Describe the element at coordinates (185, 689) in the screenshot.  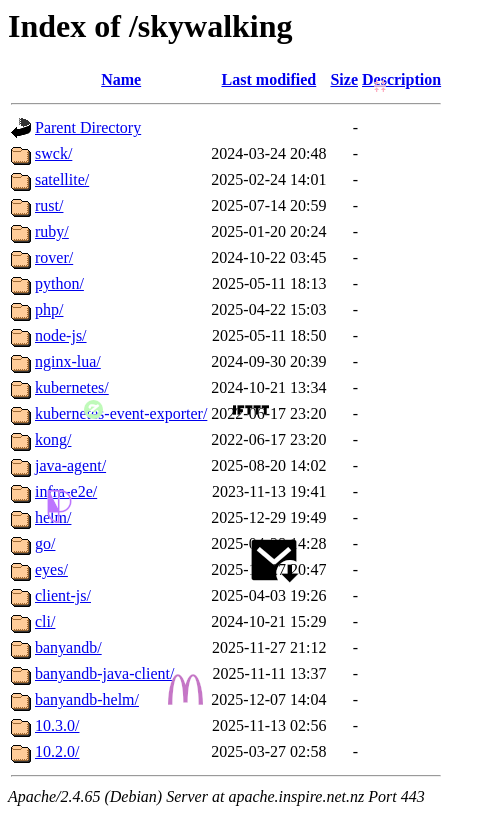
I see `open the McDonald's app` at that location.